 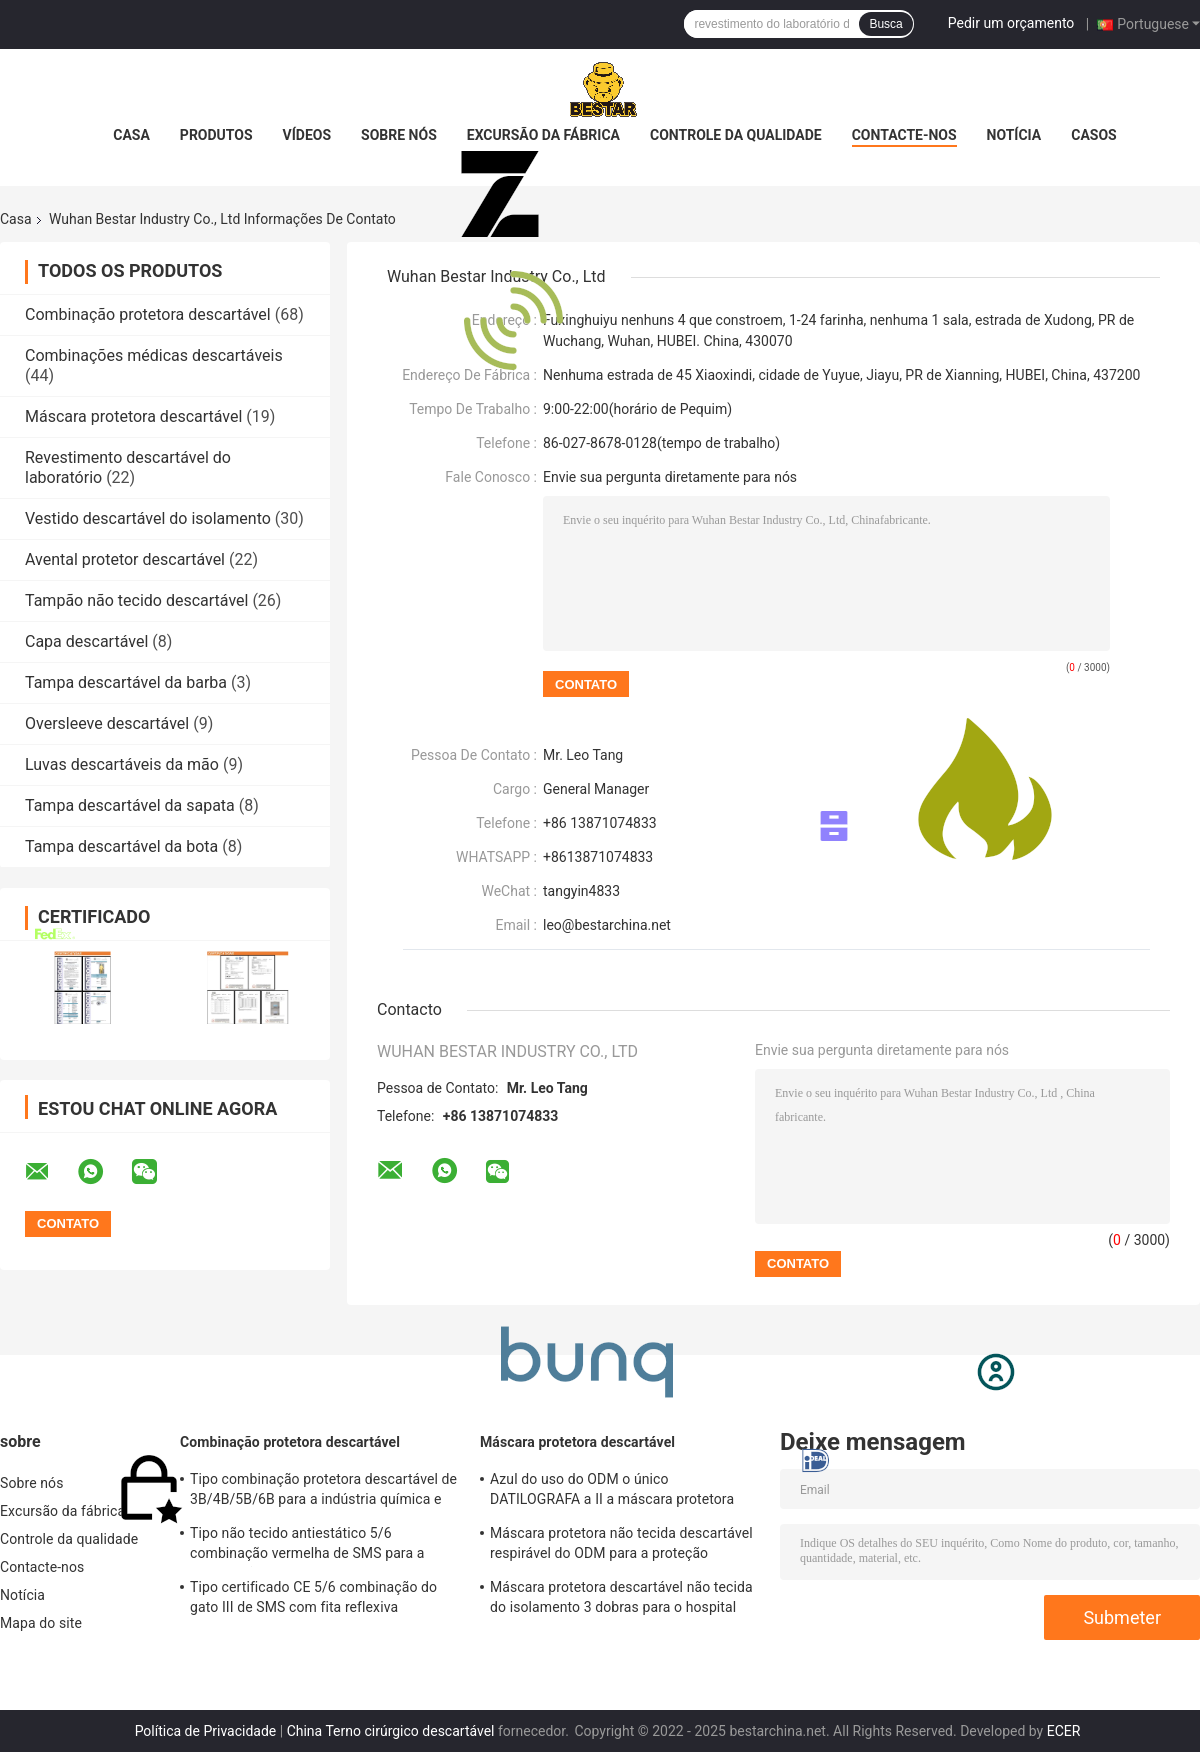 I want to click on mark a password or credential as a favorite, so click(x=149, y=1489).